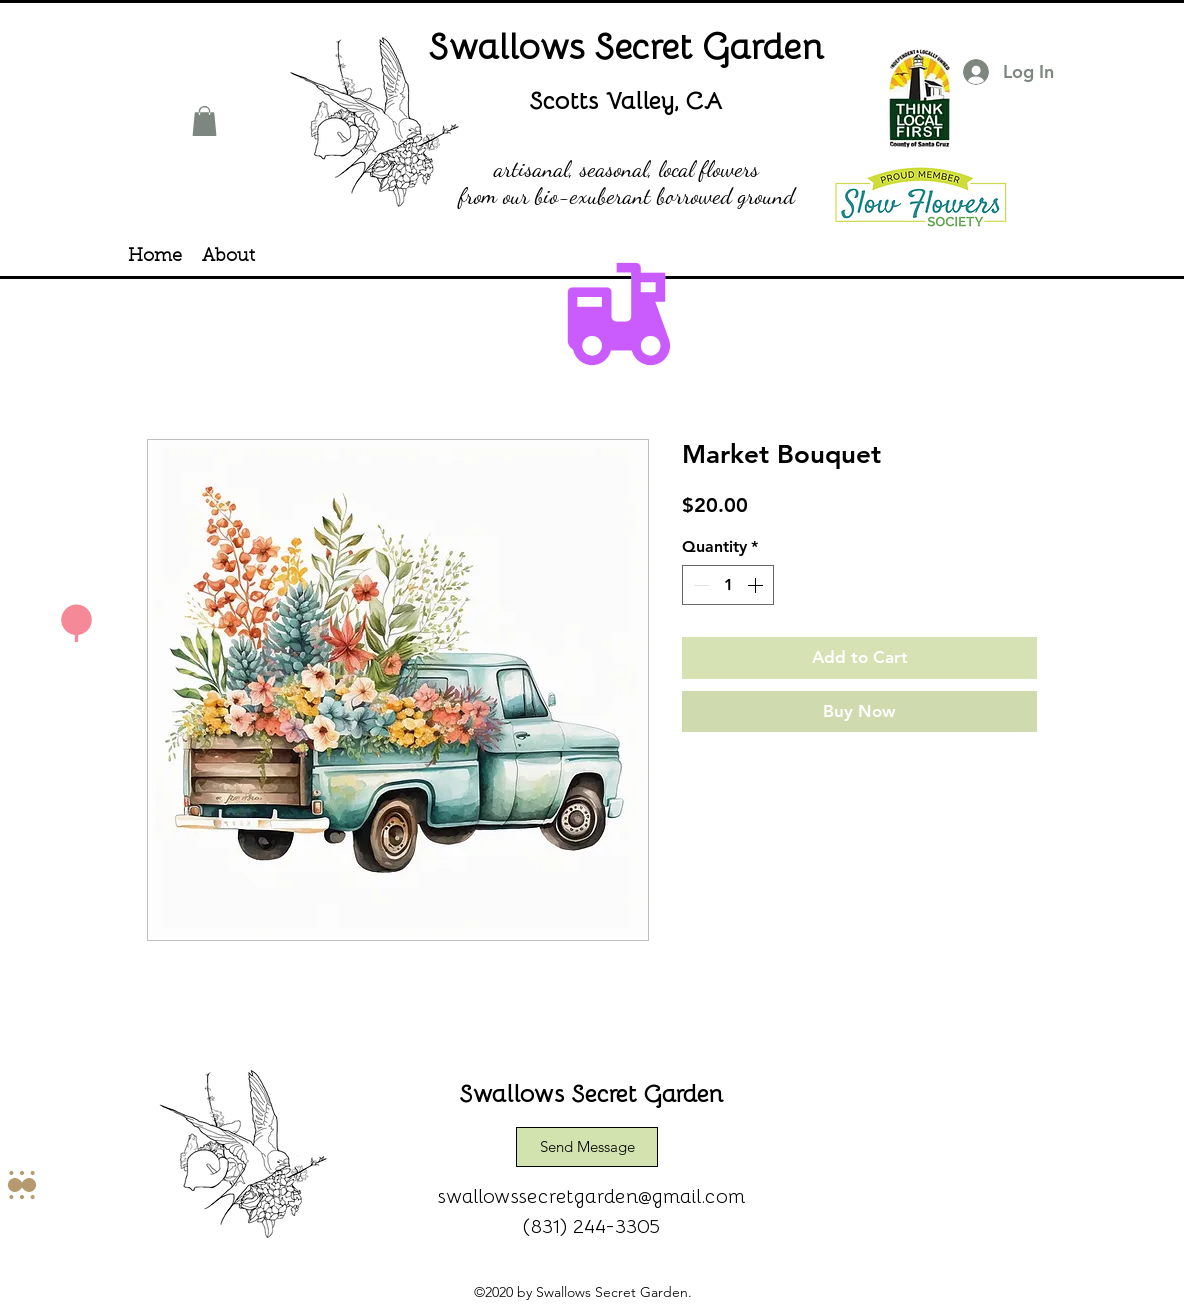 This screenshot has width=1184, height=1305. Describe the element at coordinates (76, 621) in the screenshot. I see `mark a location on the map` at that location.